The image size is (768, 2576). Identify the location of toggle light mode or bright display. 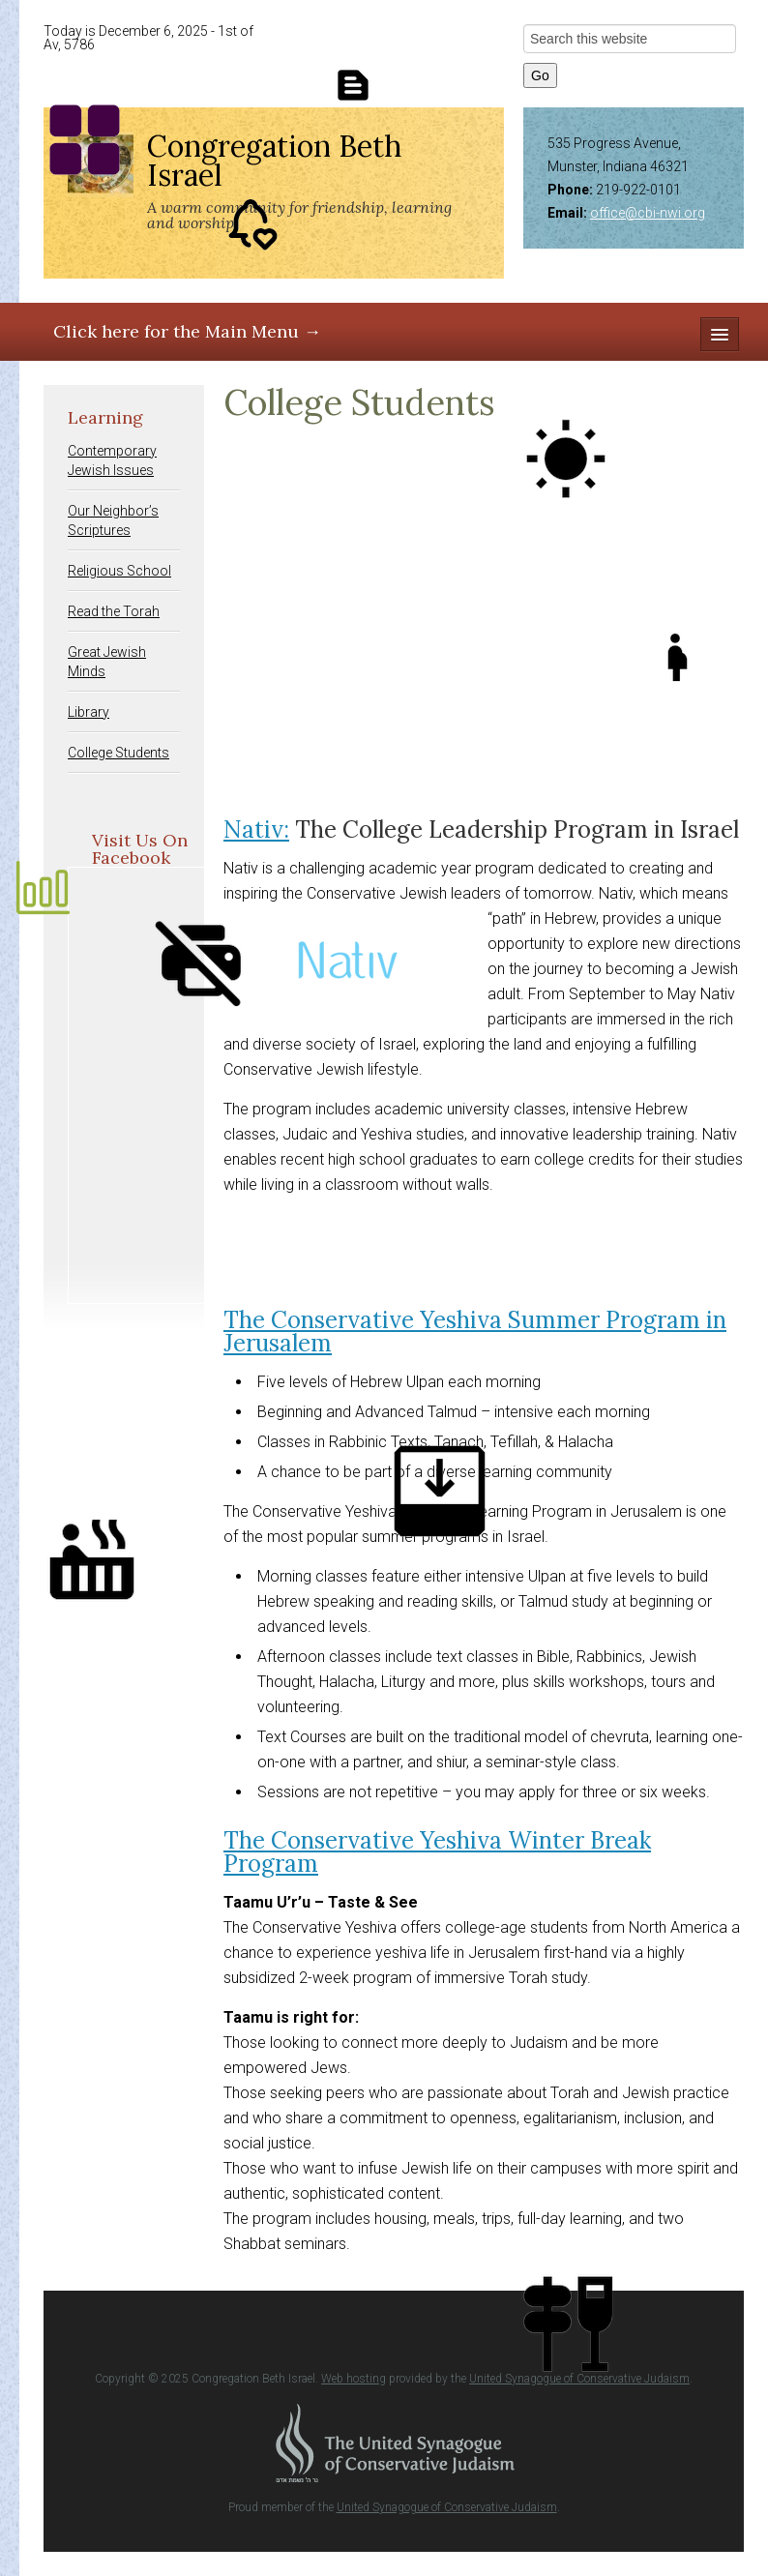
(566, 460).